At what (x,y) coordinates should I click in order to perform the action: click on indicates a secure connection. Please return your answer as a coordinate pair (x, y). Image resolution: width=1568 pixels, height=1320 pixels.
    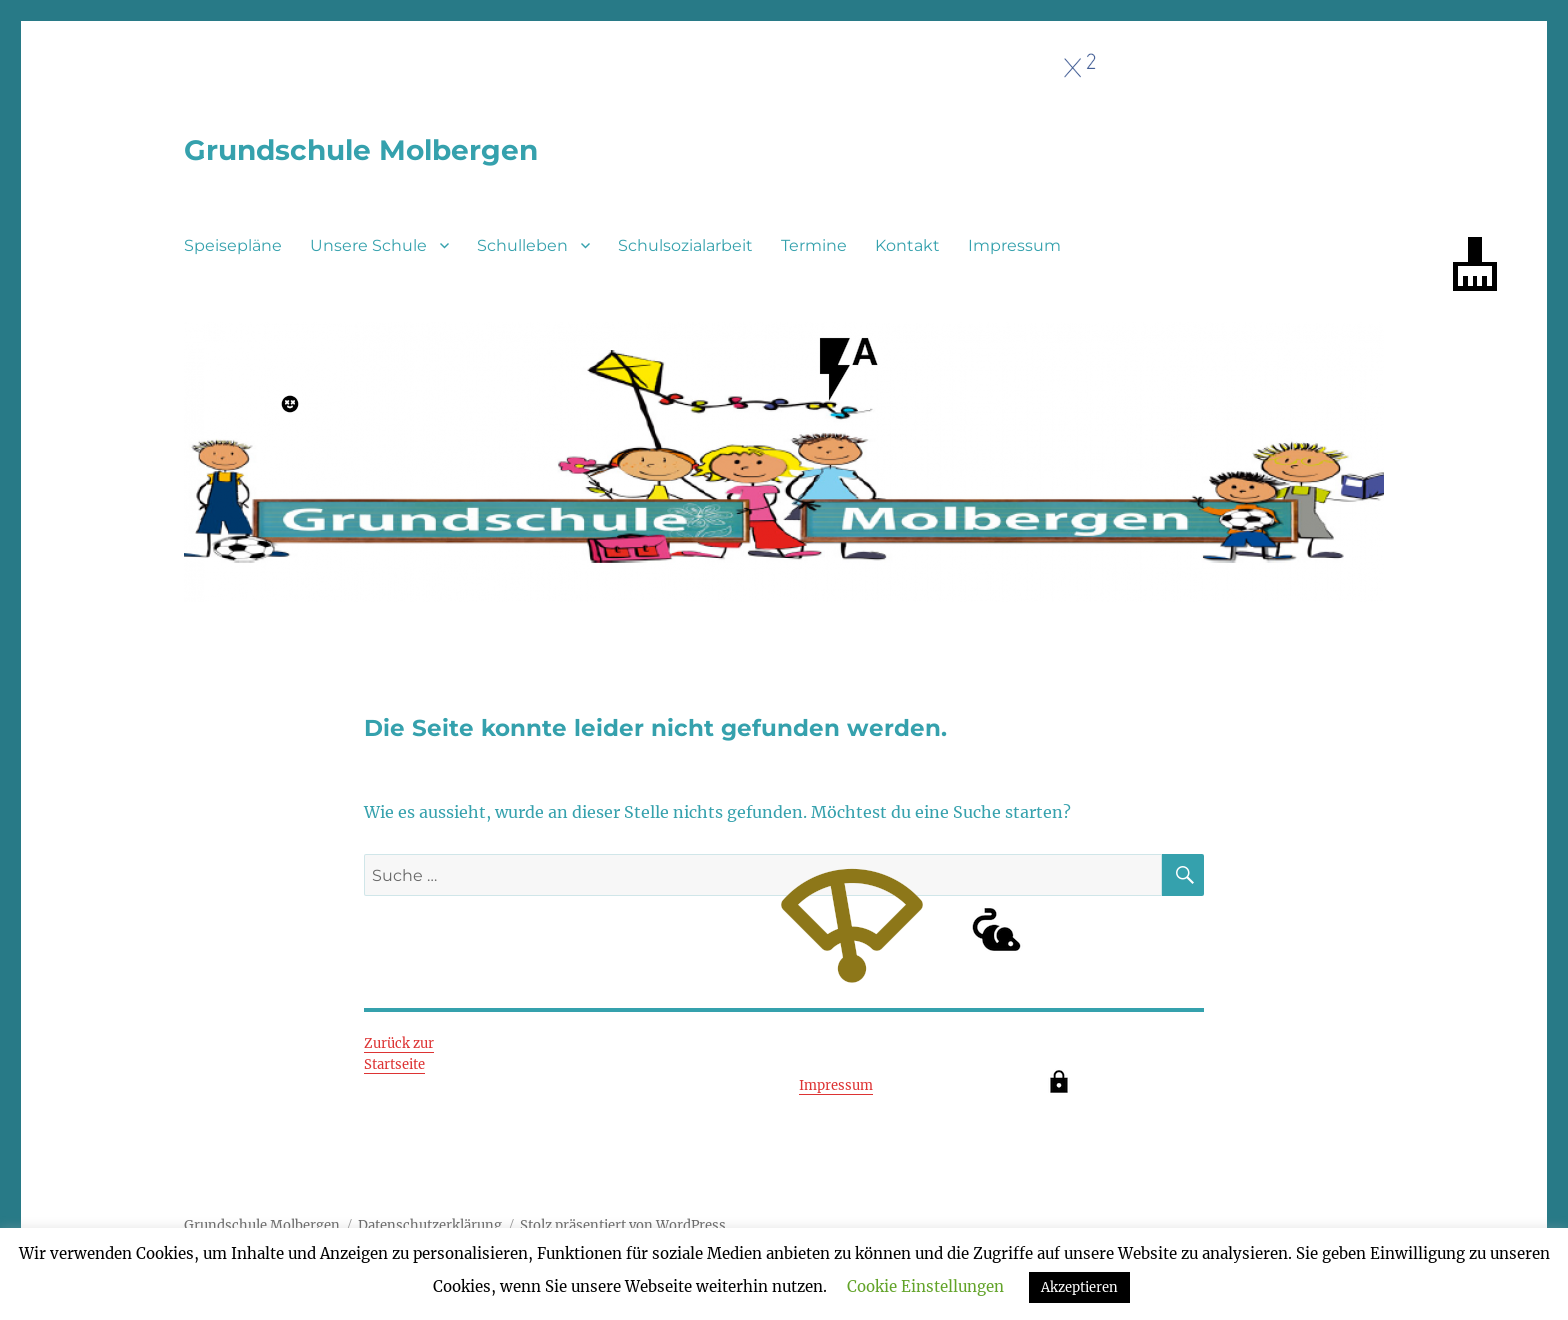
    Looking at the image, I should click on (1059, 1082).